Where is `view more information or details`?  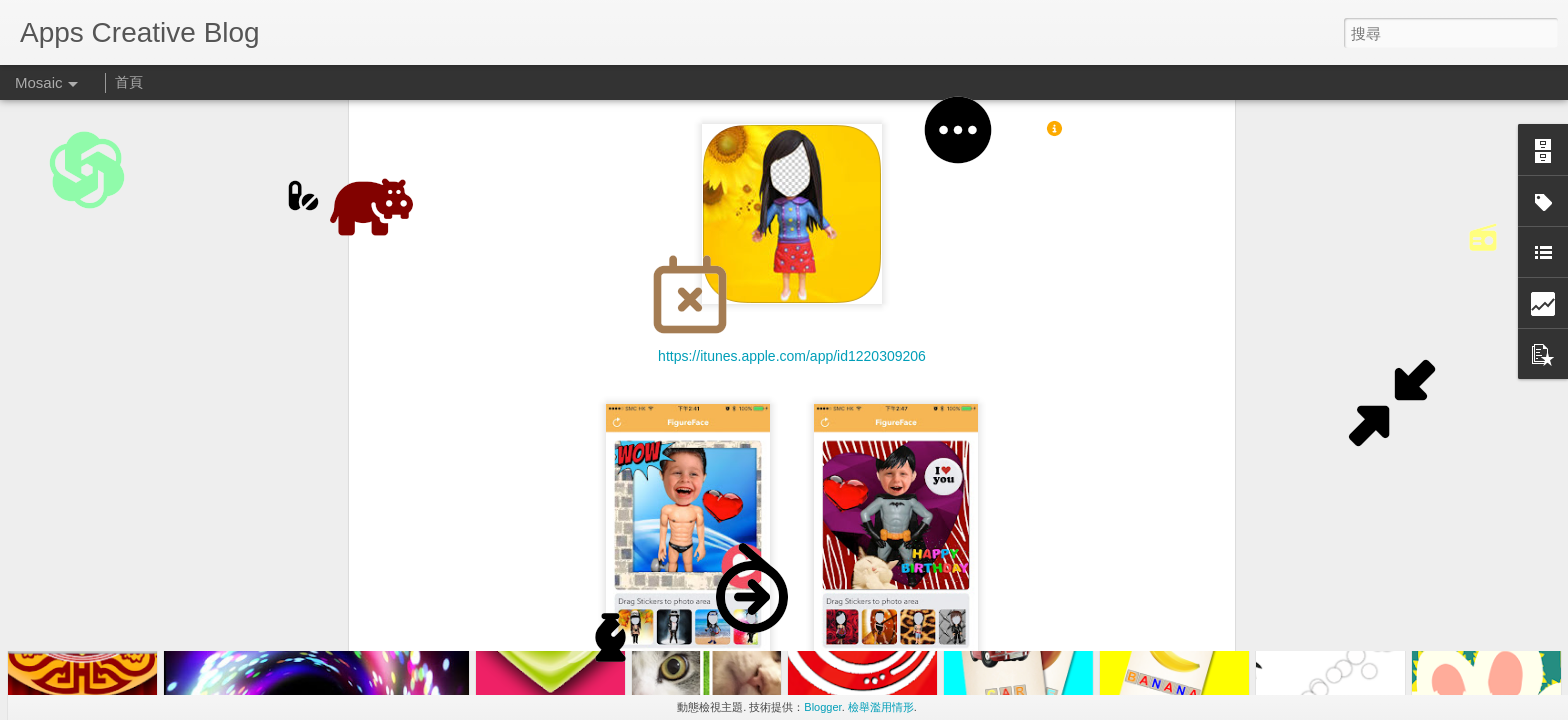 view more information or details is located at coordinates (1054, 128).